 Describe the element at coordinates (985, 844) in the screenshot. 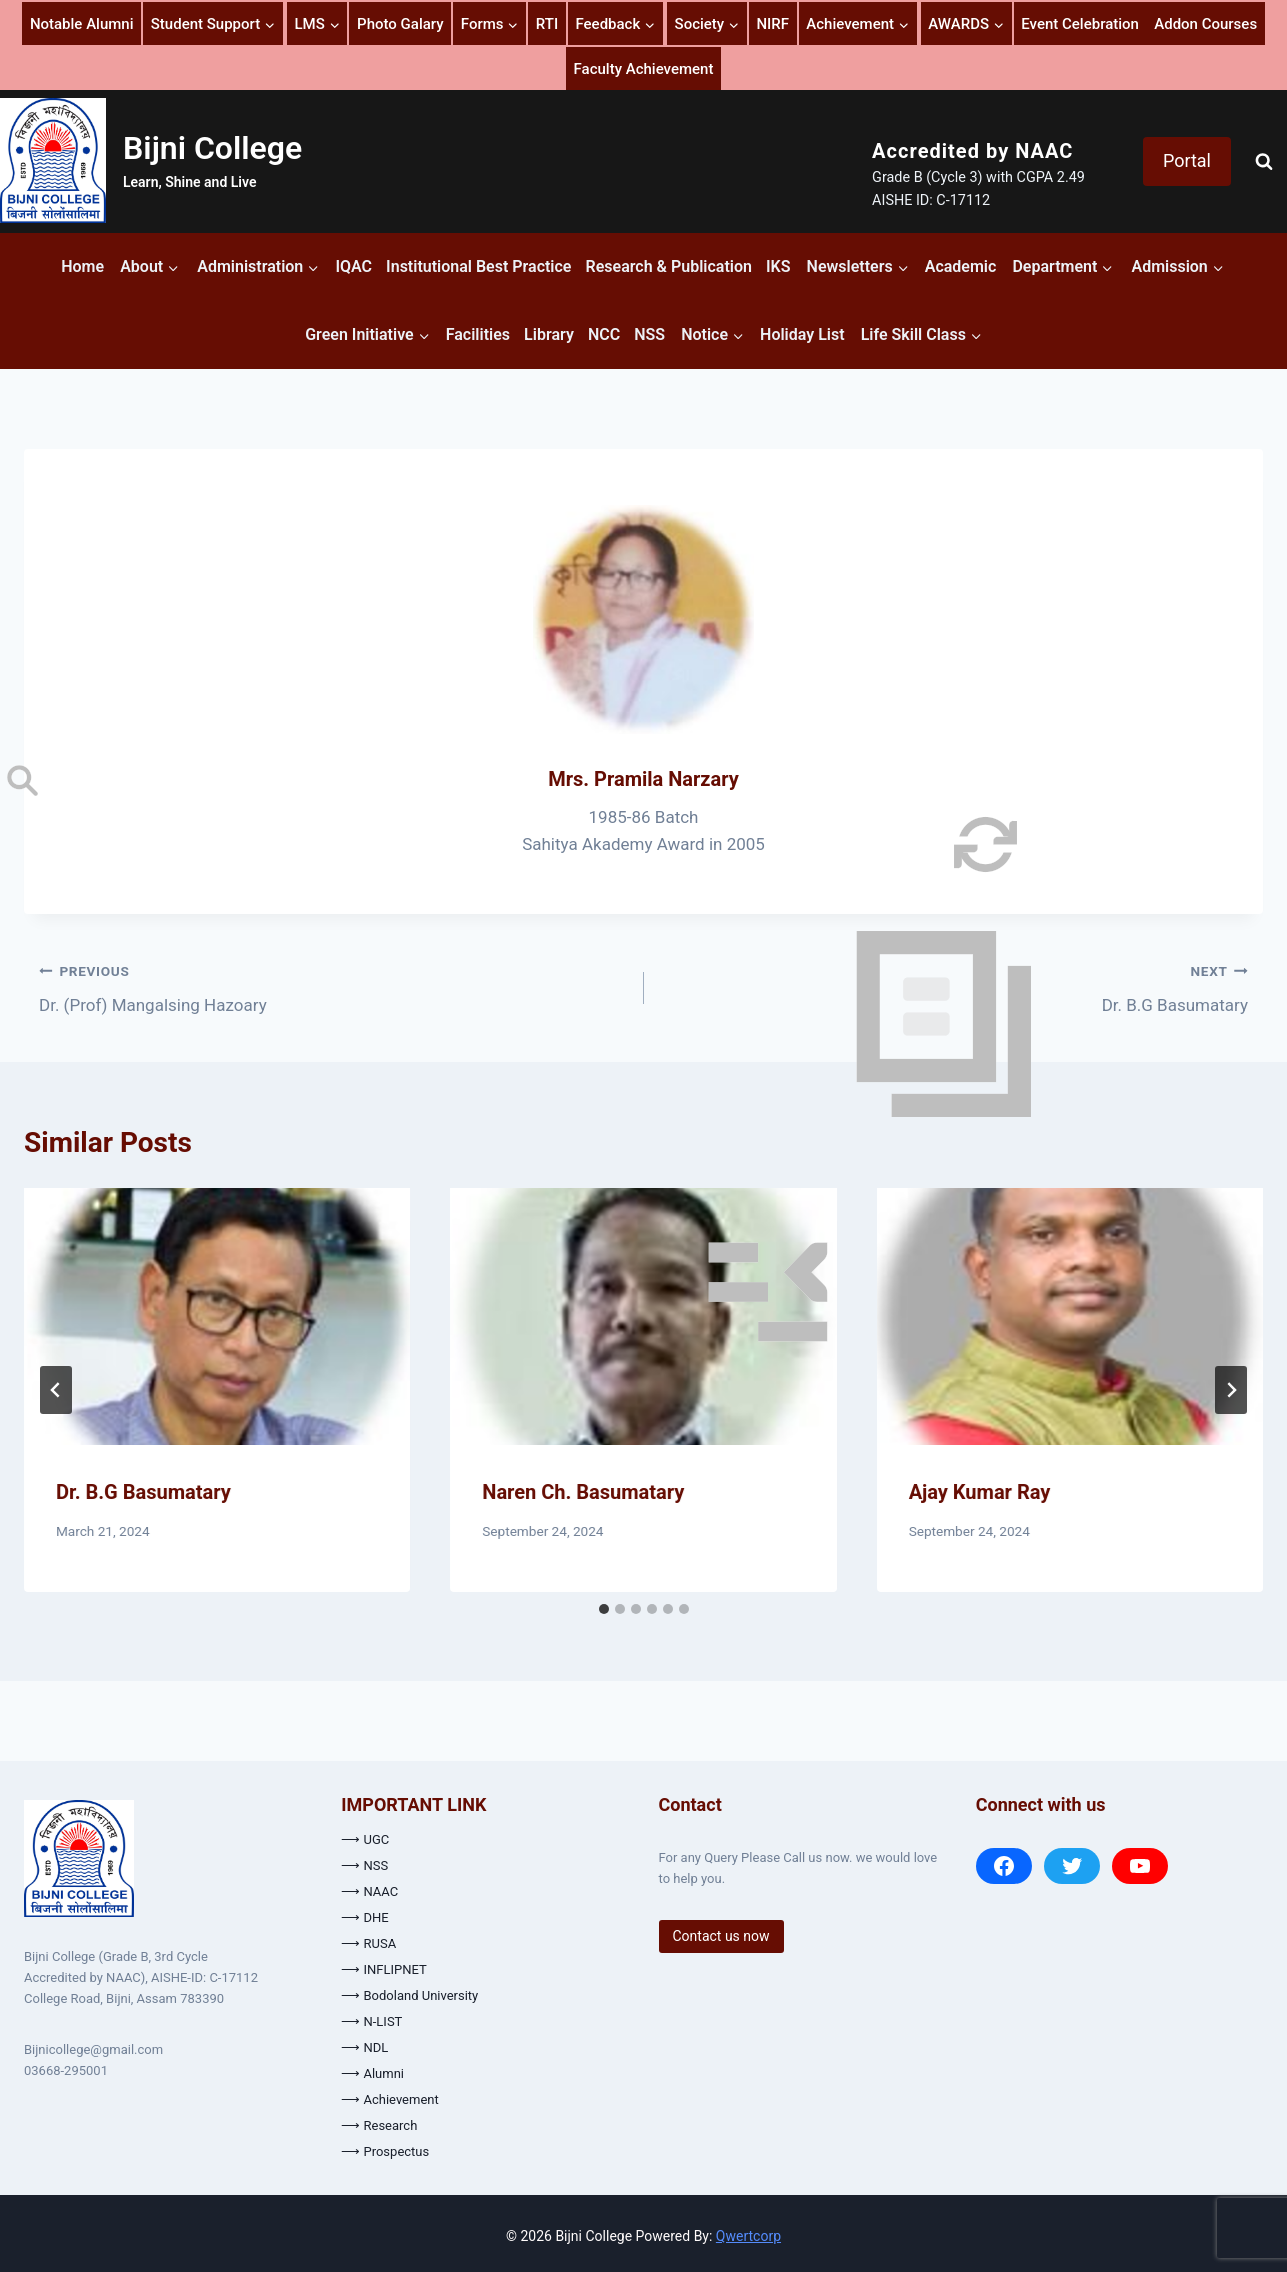

I see `indicates syncing in progress` at that location.